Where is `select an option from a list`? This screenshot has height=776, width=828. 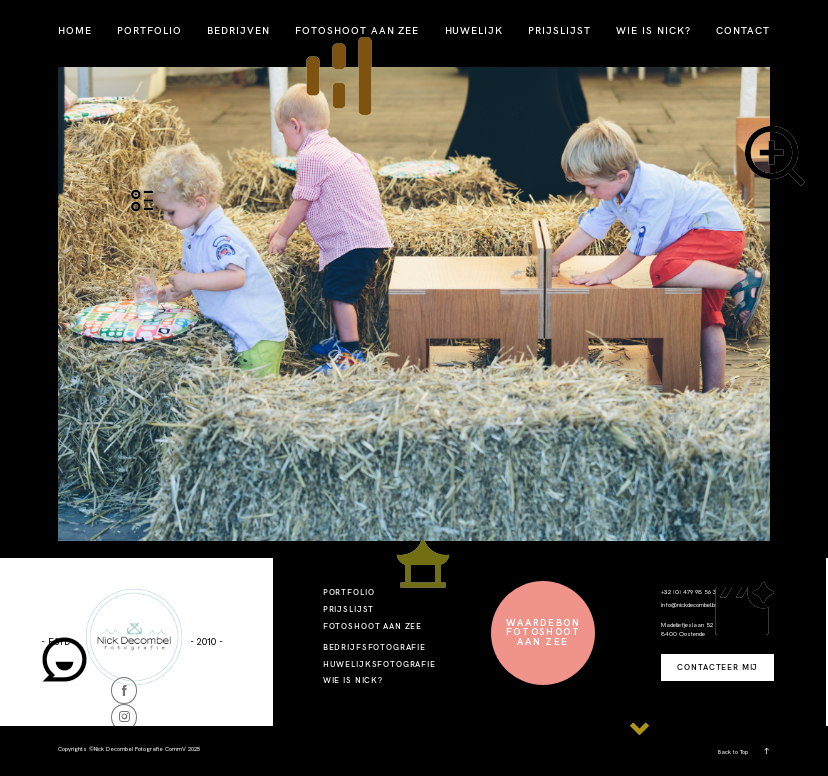 select an option from a list is located at coordinates (142, 200).